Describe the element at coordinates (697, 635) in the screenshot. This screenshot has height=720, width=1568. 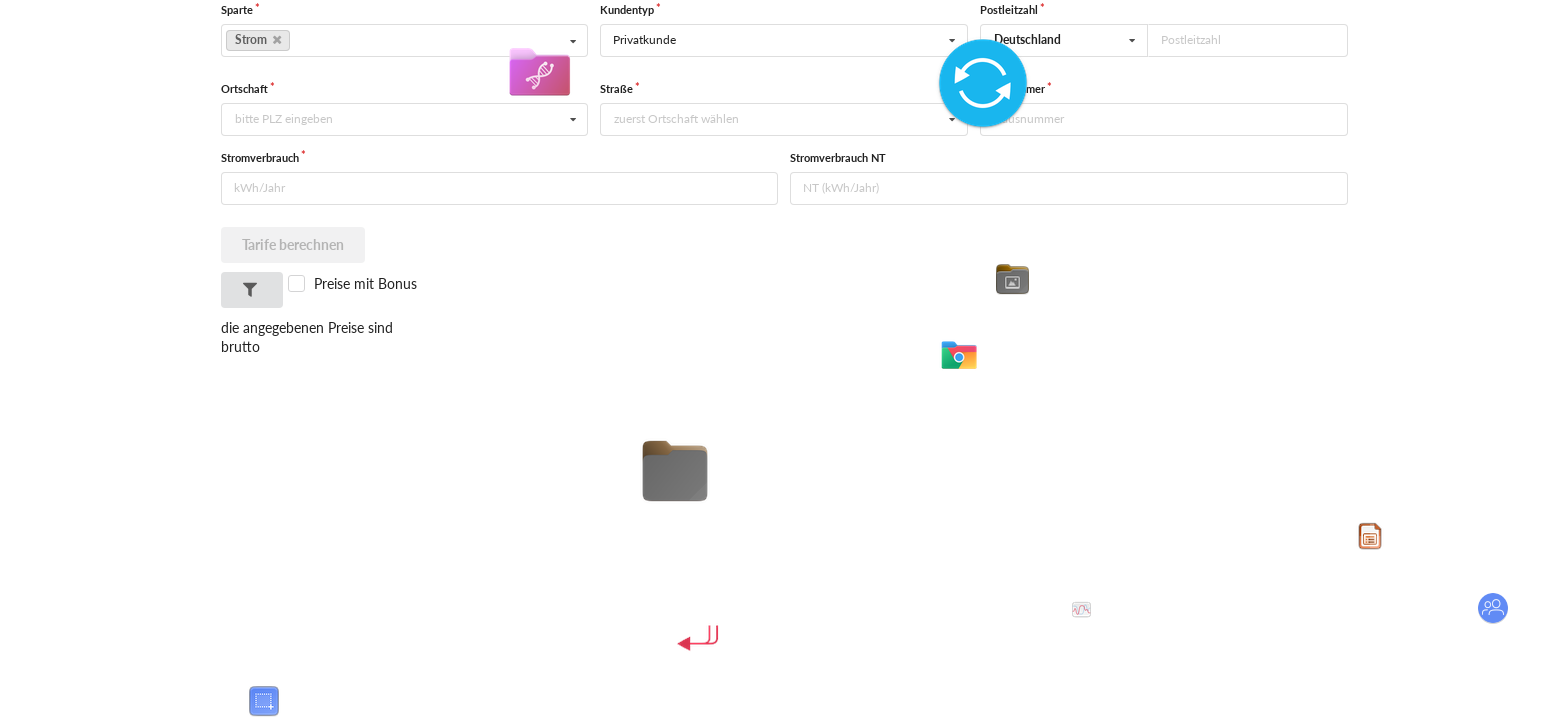
I see `reply to all recipients of an email` at that location.